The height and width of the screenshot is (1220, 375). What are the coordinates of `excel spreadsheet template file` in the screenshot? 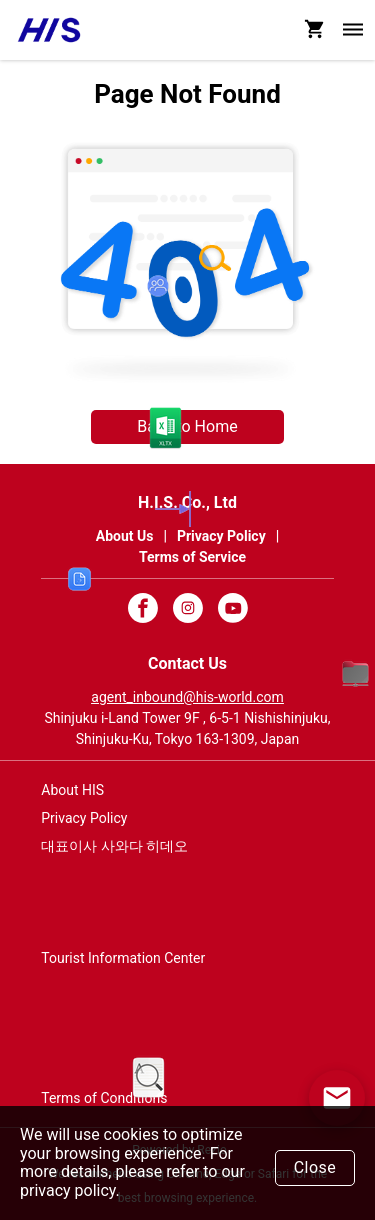 It's located at (165, 428).